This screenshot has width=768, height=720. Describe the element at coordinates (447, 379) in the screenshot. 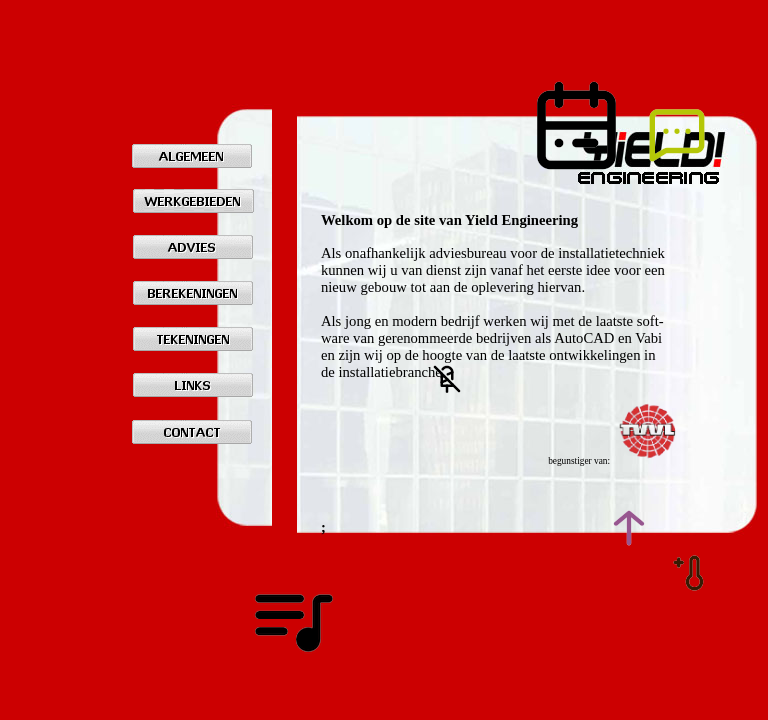

I see `ice cream unavailable or sold out` at that location.